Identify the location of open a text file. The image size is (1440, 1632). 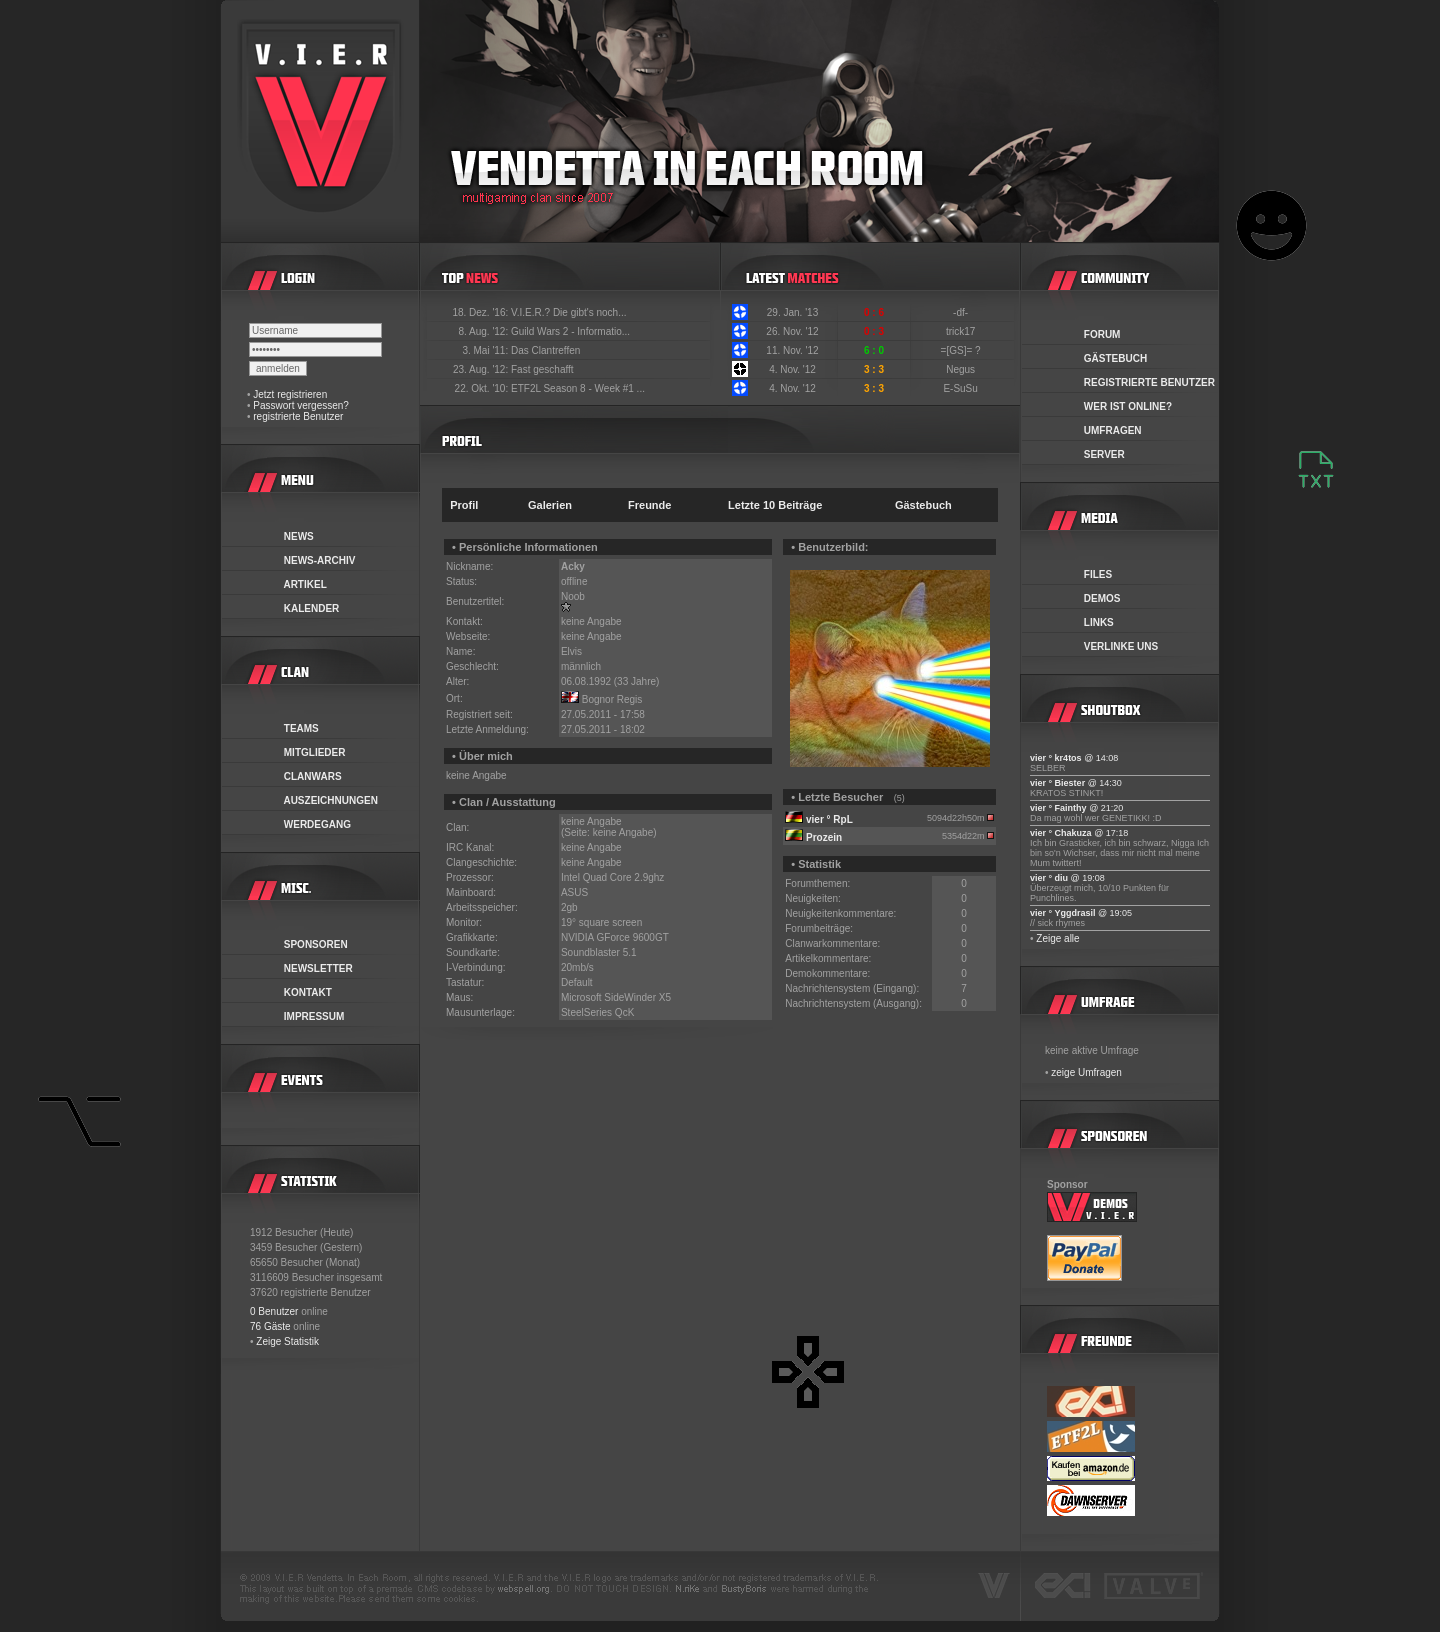
(1316, 471).